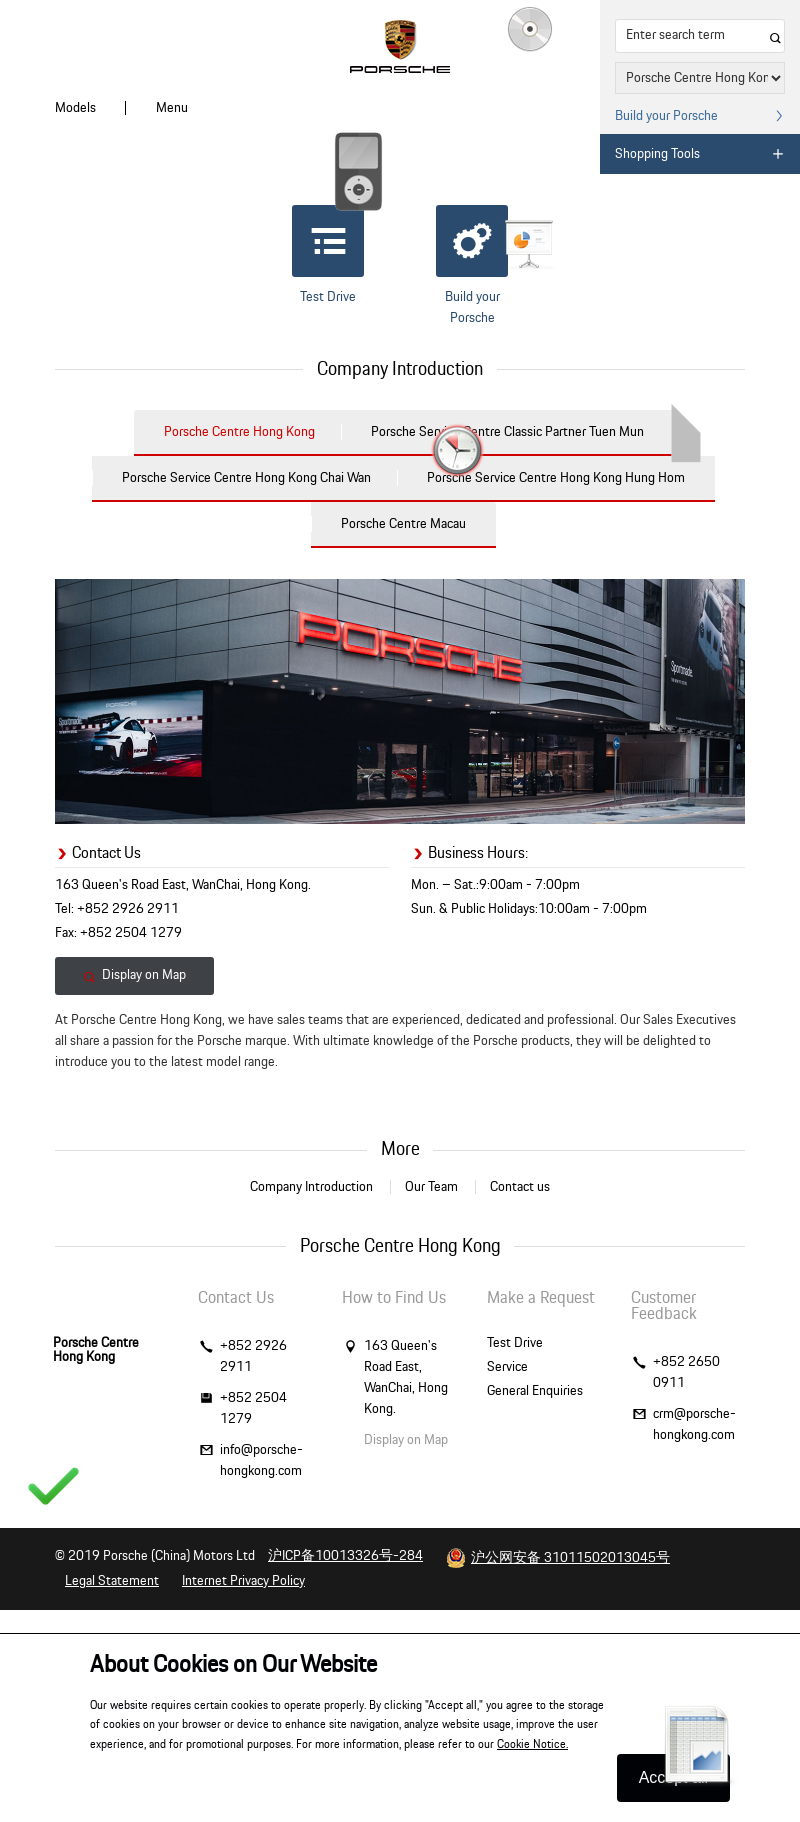 Image resolution: width=800 pixels, height=1822 pixels. What do you see at coordinates (530, 29) in the screenshot?
I see `indicates a rewritable CD-RW disc` at bounding box center [530, 29].